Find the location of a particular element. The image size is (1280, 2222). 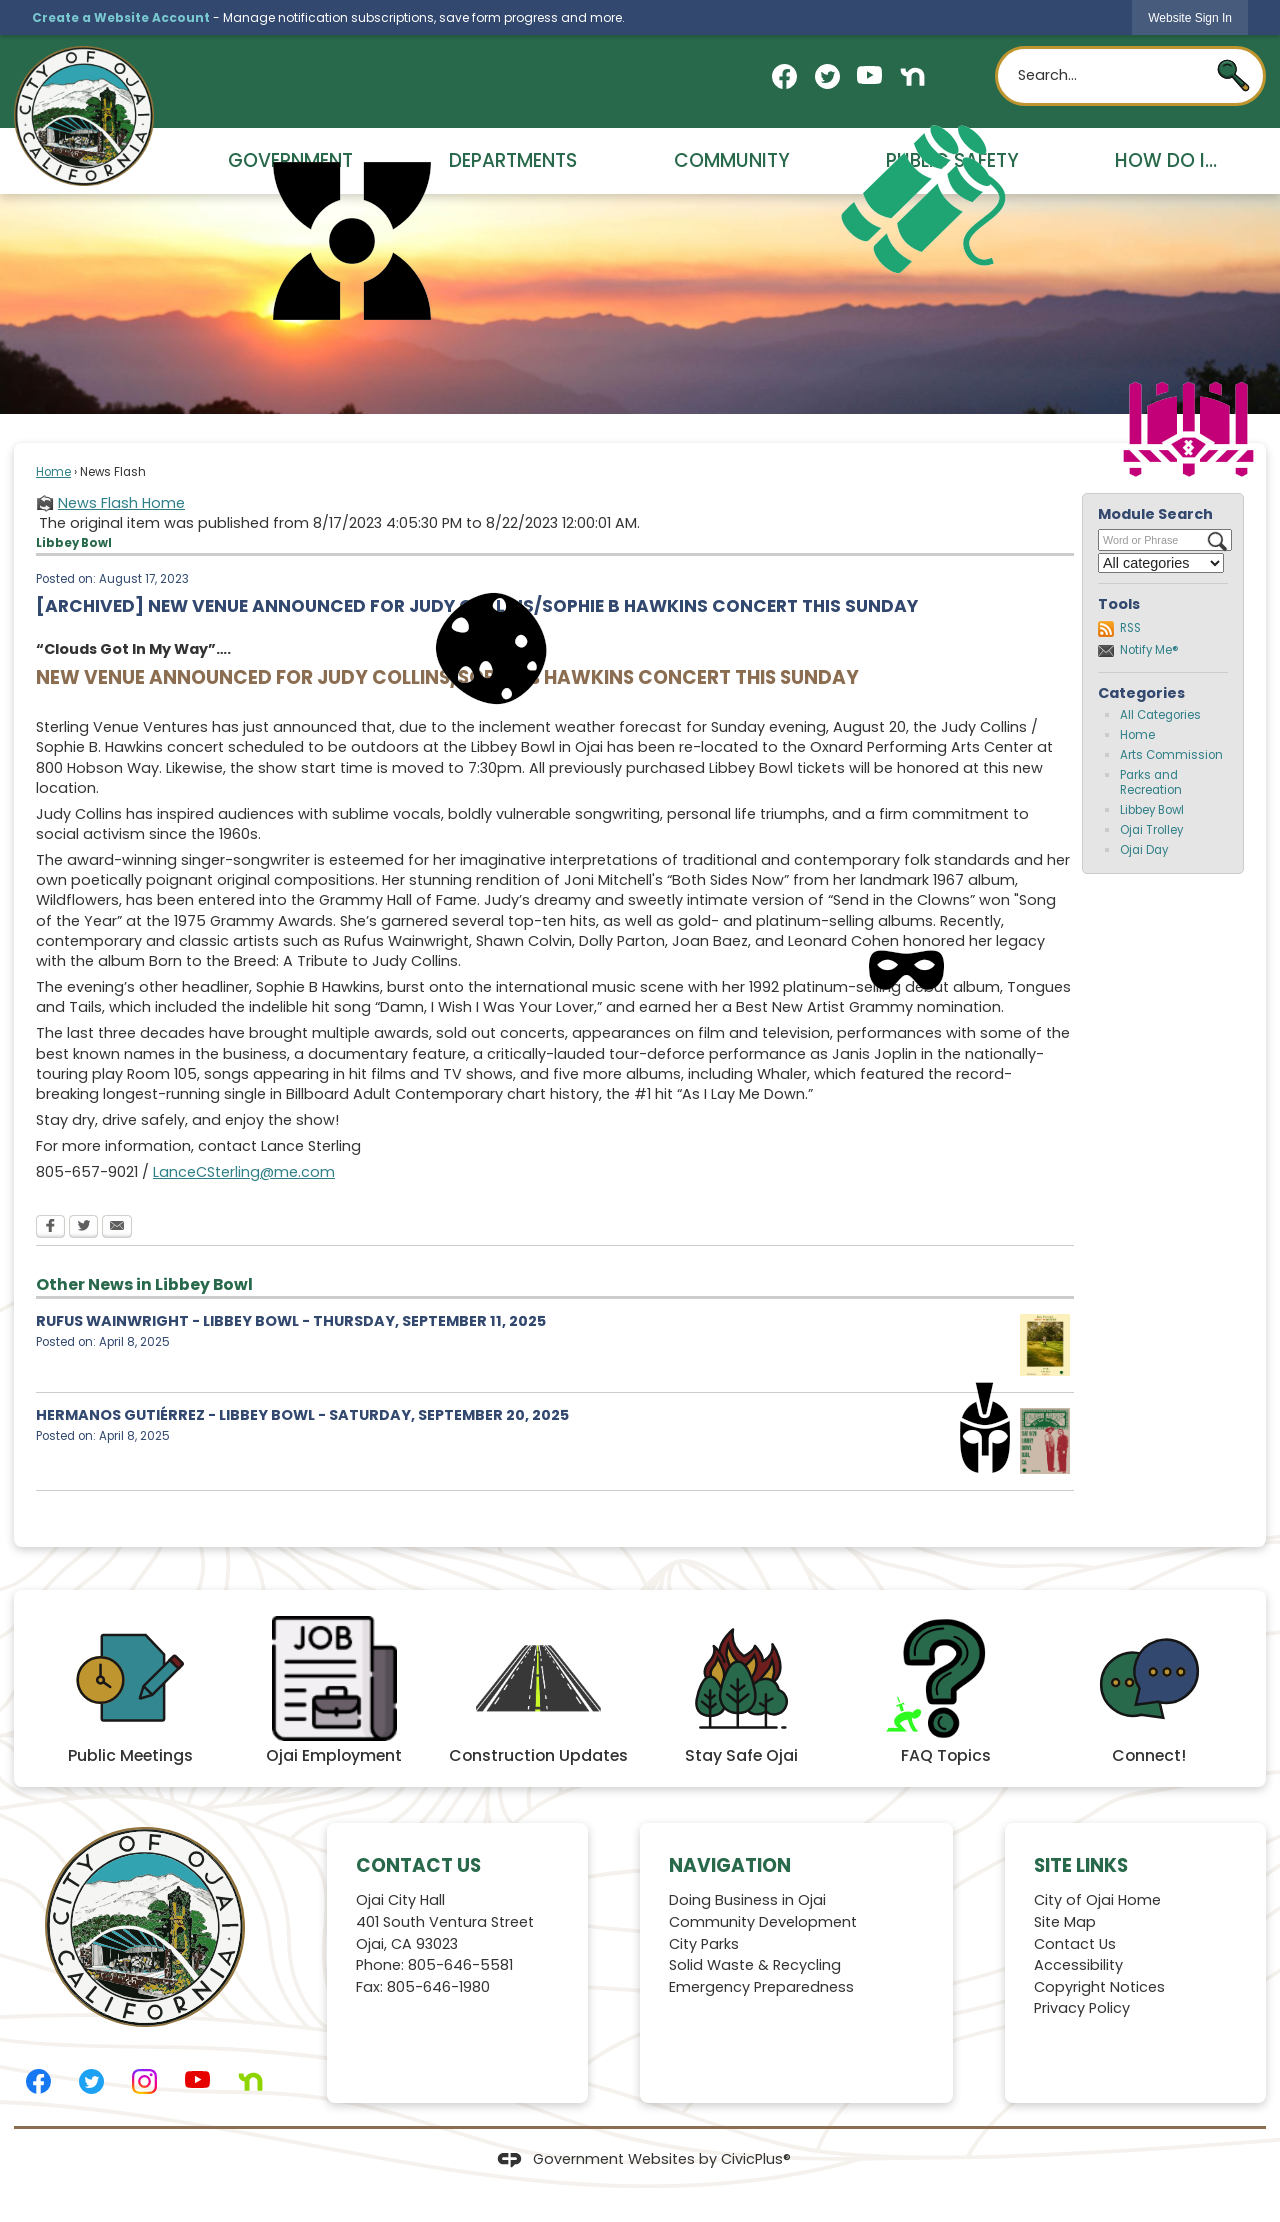

select dwarf king character or class is located at coordinates (1188, 426).